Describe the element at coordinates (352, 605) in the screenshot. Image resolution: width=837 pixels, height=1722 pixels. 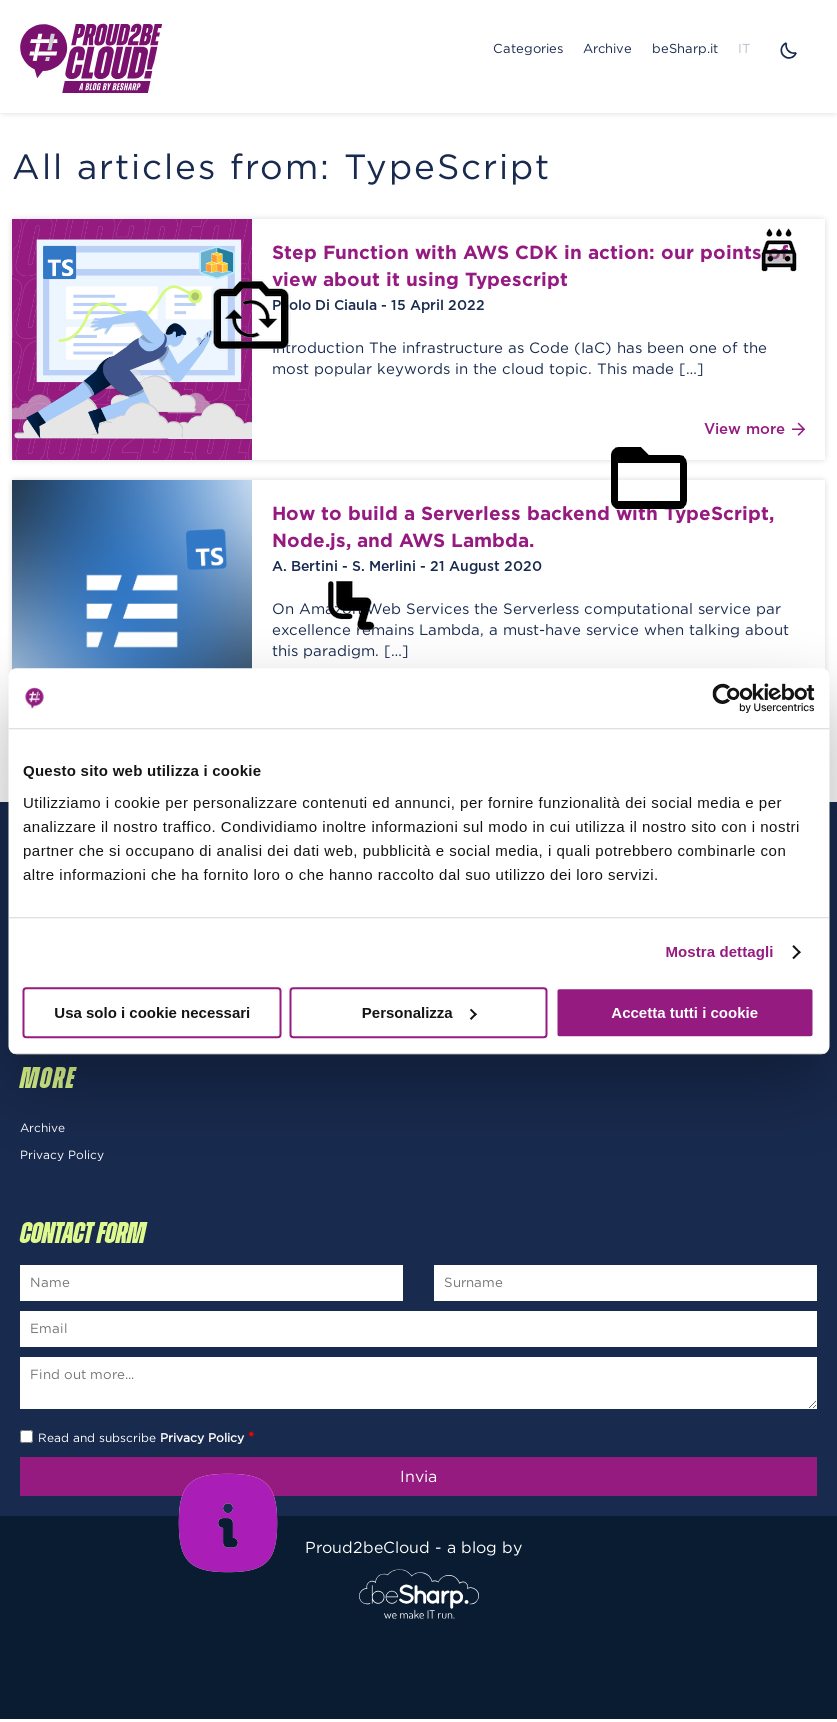
I see `indicates reduced legroom seating option` at that location.